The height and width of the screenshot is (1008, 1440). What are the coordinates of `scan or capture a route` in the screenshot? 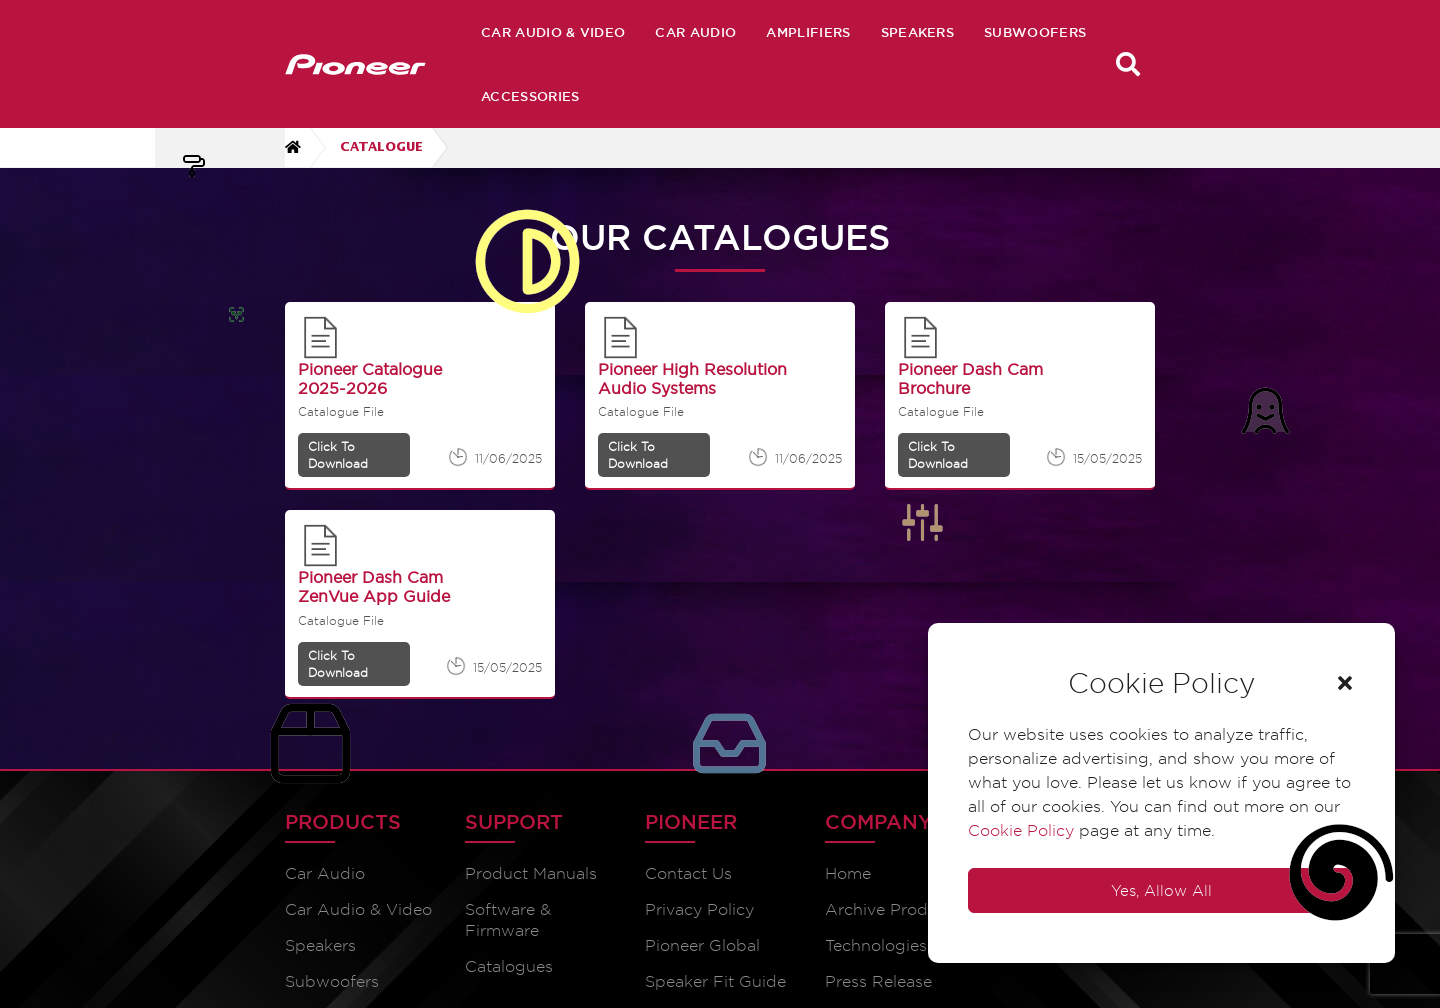 It's located at (236, 314).